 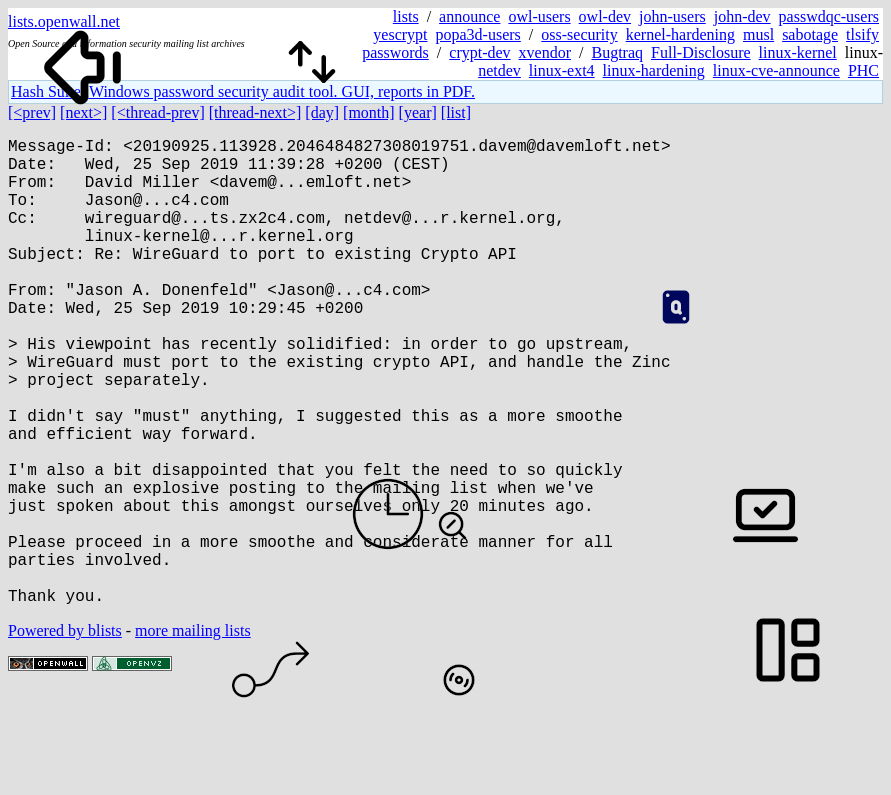 I want to click on go back to the beginning, so click(x=84, y=67).